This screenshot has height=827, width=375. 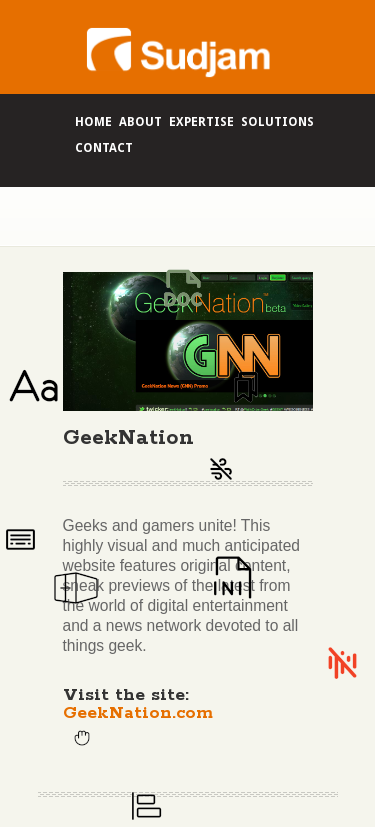 What do you see at coordinates (183, 289) in the screenshot?
I see `open a document file` at bounding box center [183, 289].